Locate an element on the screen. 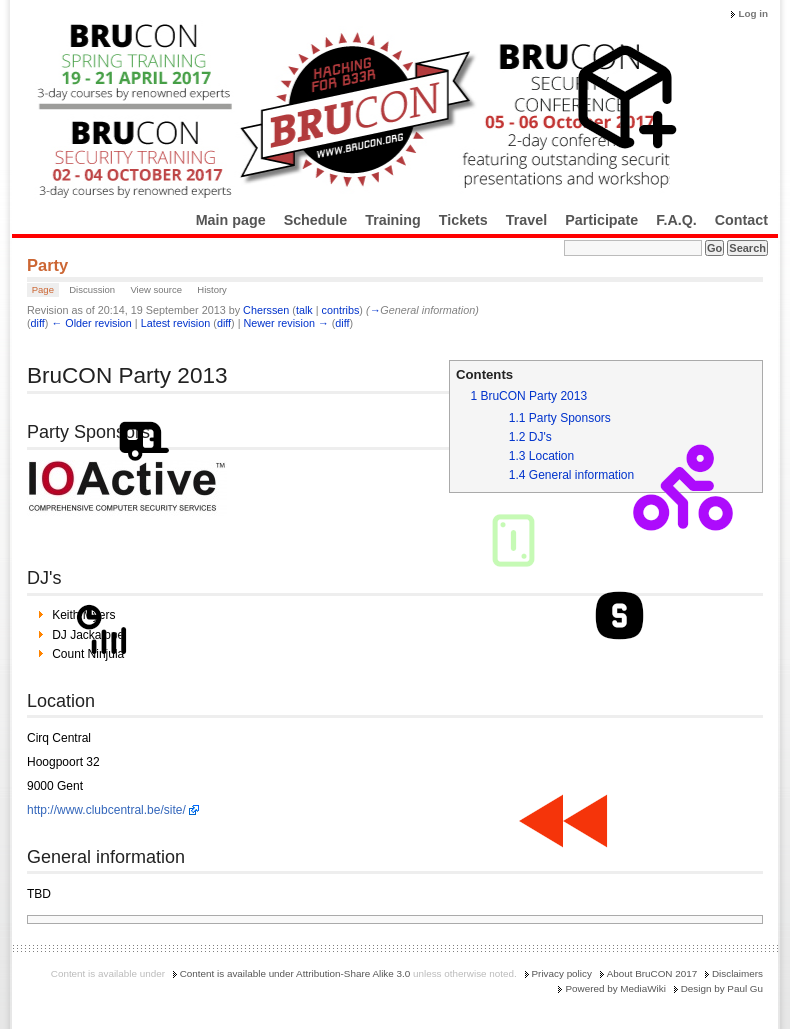 Image resolution: width=790 pixels, height=1029 pixels. add a new 3D object or model is located at coordinates (625, 97).